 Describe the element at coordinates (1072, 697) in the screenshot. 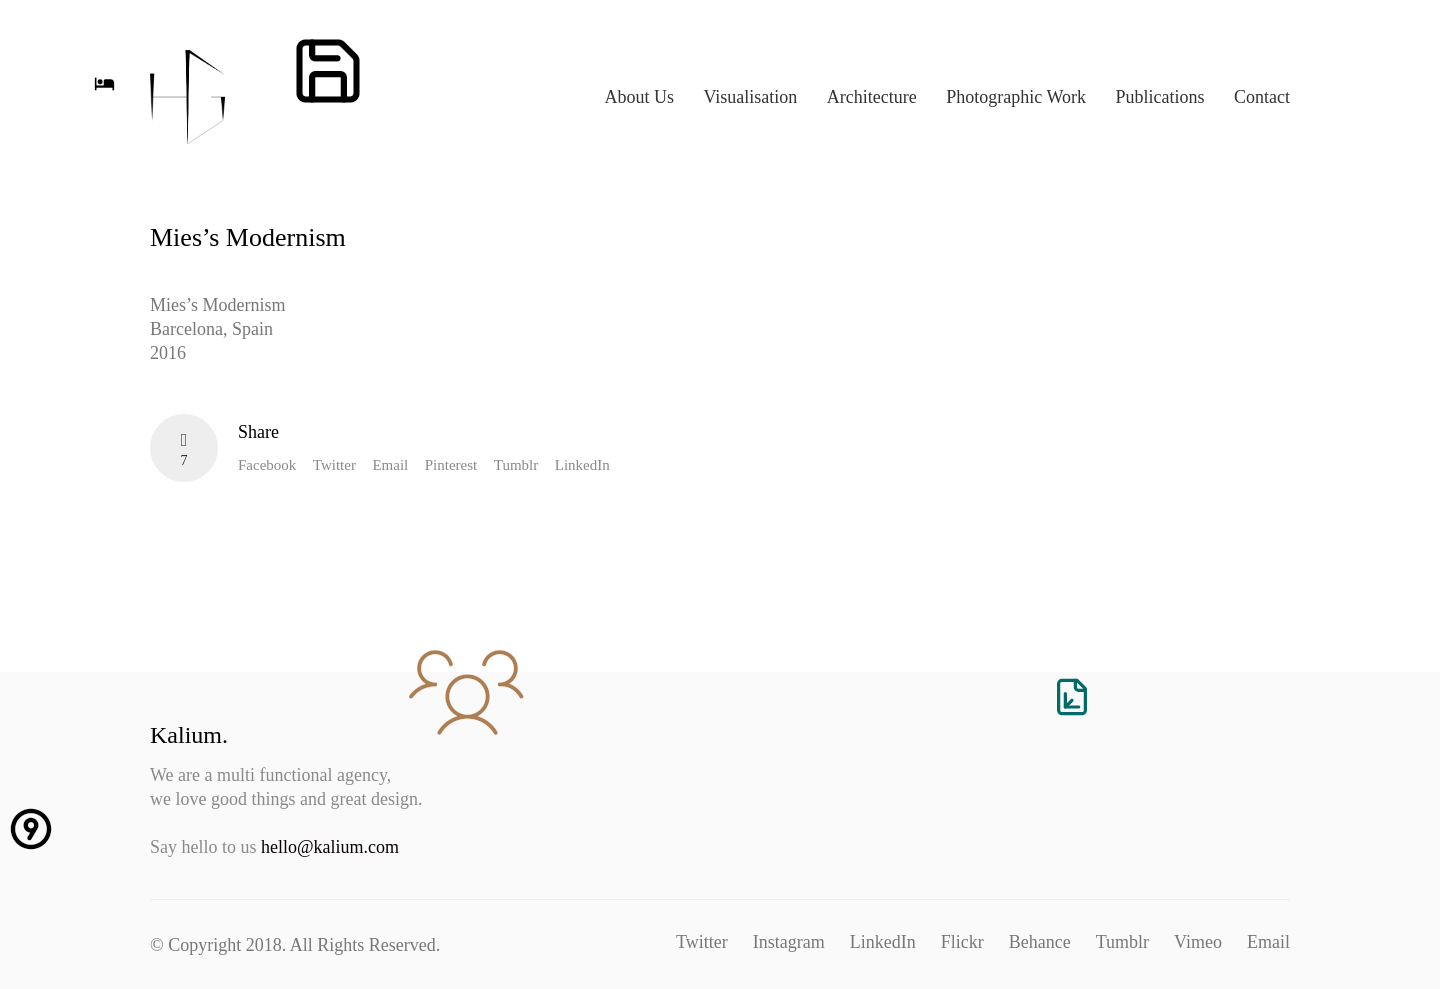

I see `view 3d model or visualization file` at that location.